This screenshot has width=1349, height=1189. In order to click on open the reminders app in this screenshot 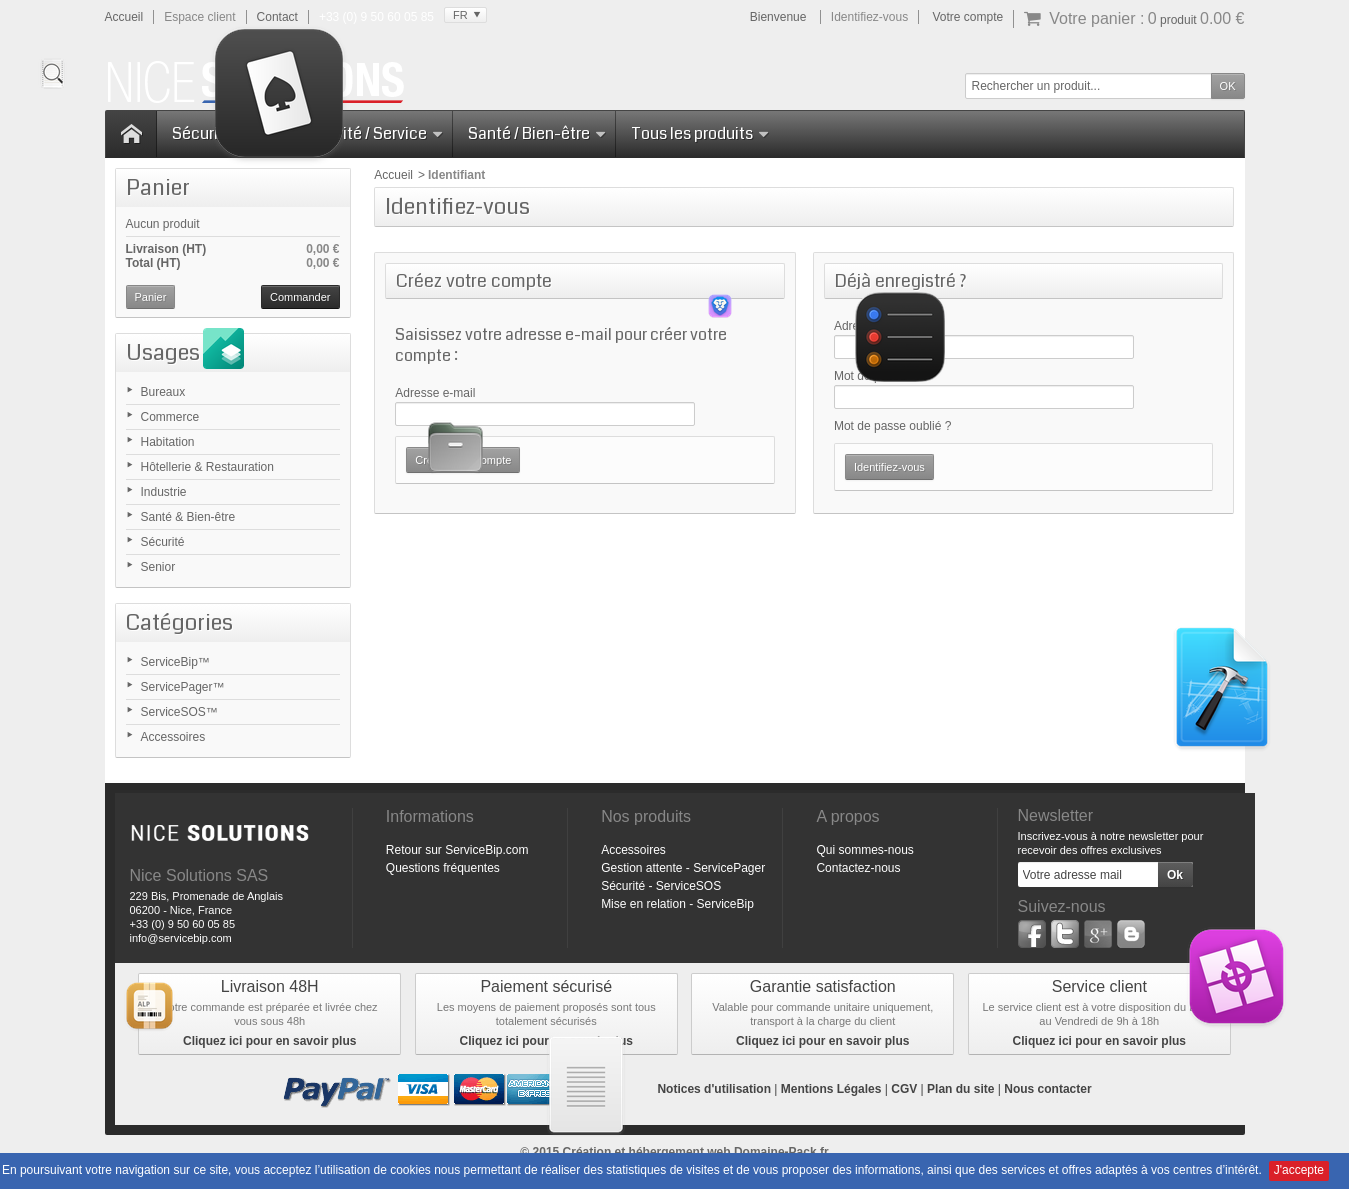, I will do `click(900, 337)`.